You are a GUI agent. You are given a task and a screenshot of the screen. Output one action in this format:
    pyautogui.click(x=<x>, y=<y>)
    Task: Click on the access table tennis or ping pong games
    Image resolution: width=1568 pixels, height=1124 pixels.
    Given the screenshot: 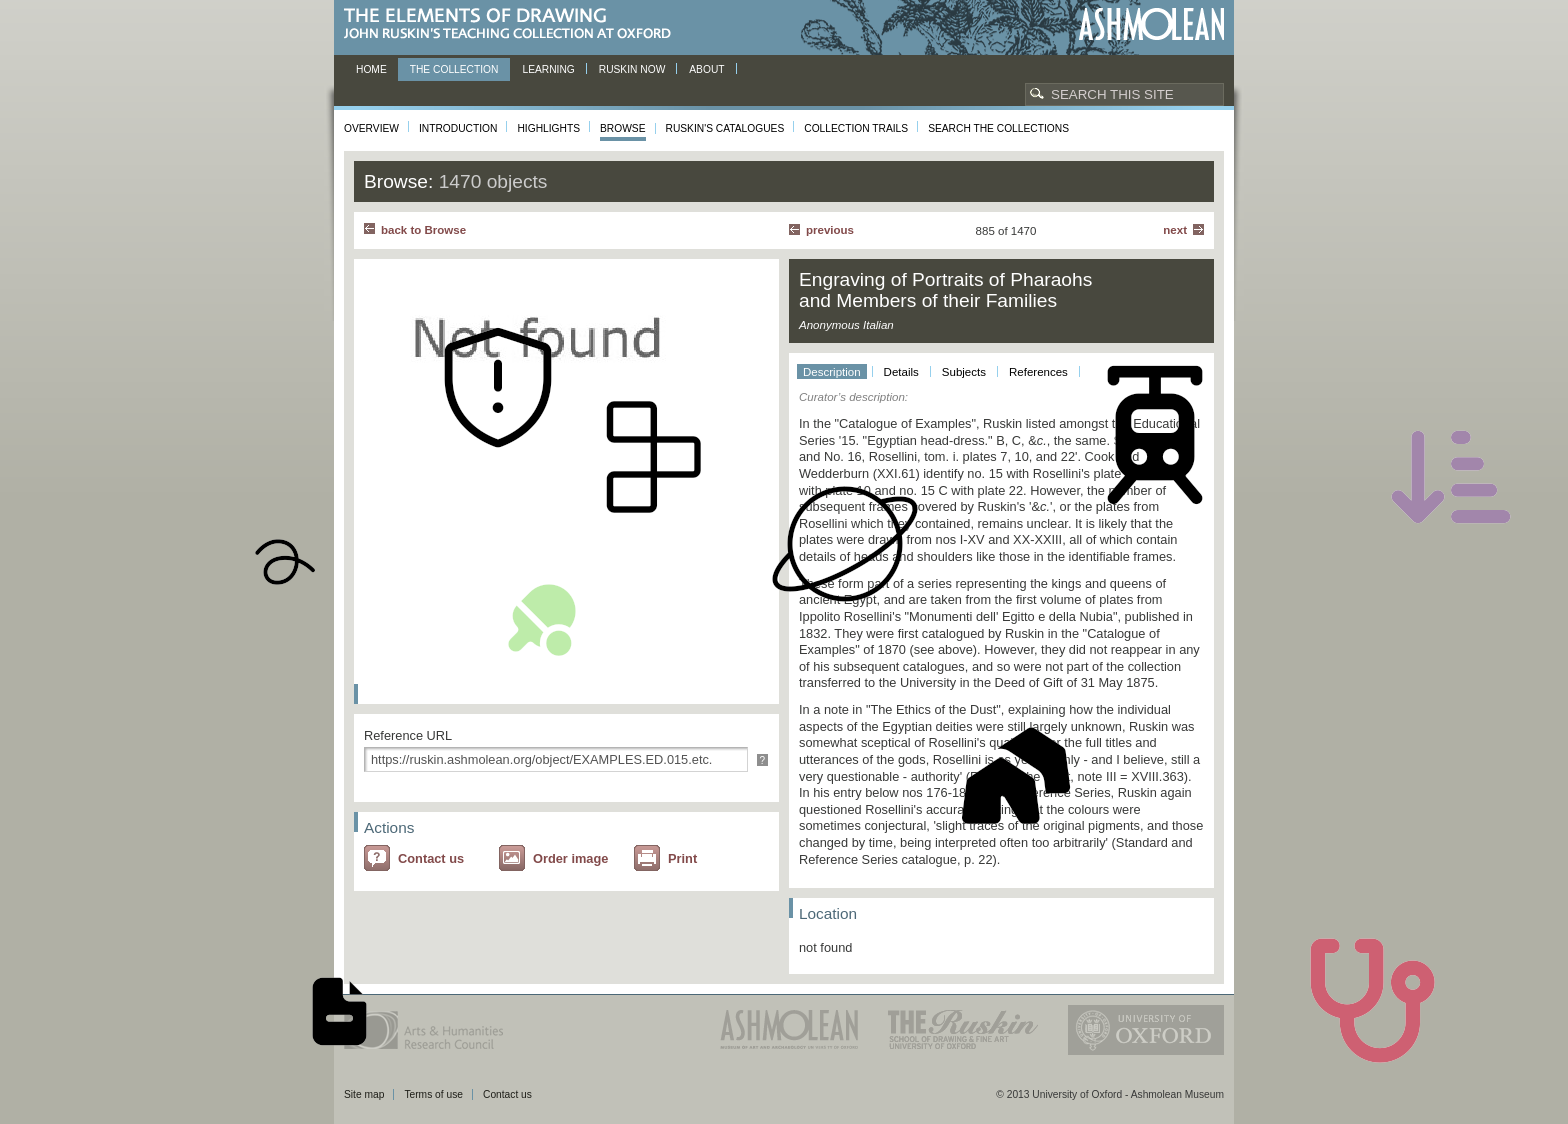 What is the action you would take?
    pyautogui.click(x=542, y=618)
    